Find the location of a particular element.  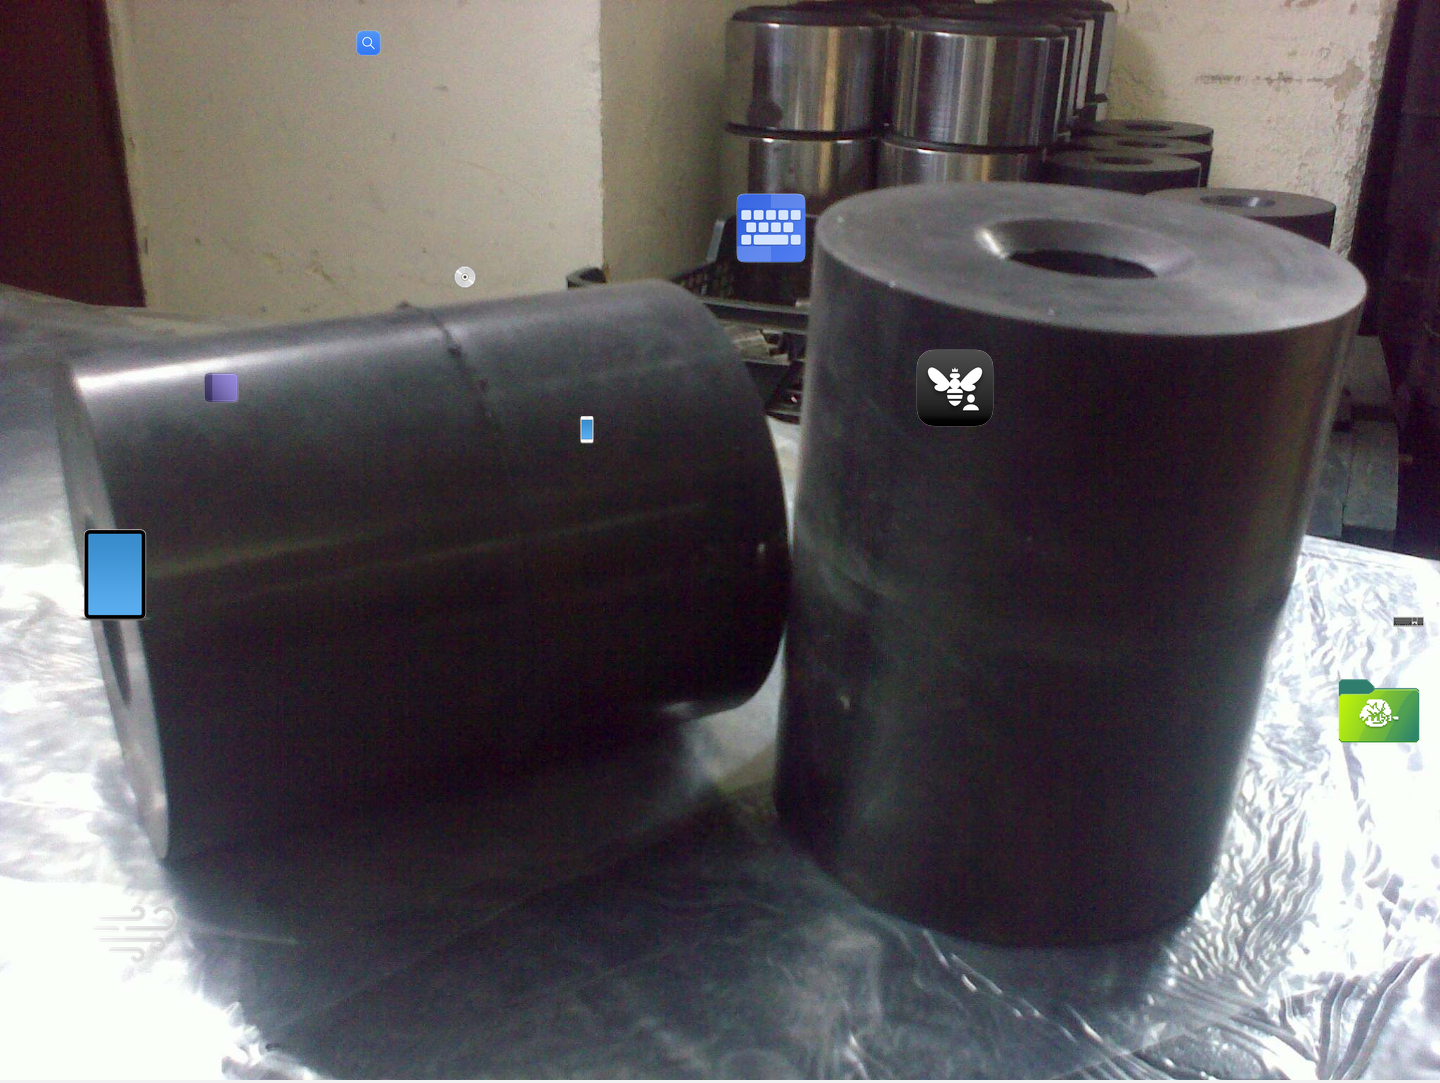

indicates windy weather conditions is located at coordinates (135, 934).